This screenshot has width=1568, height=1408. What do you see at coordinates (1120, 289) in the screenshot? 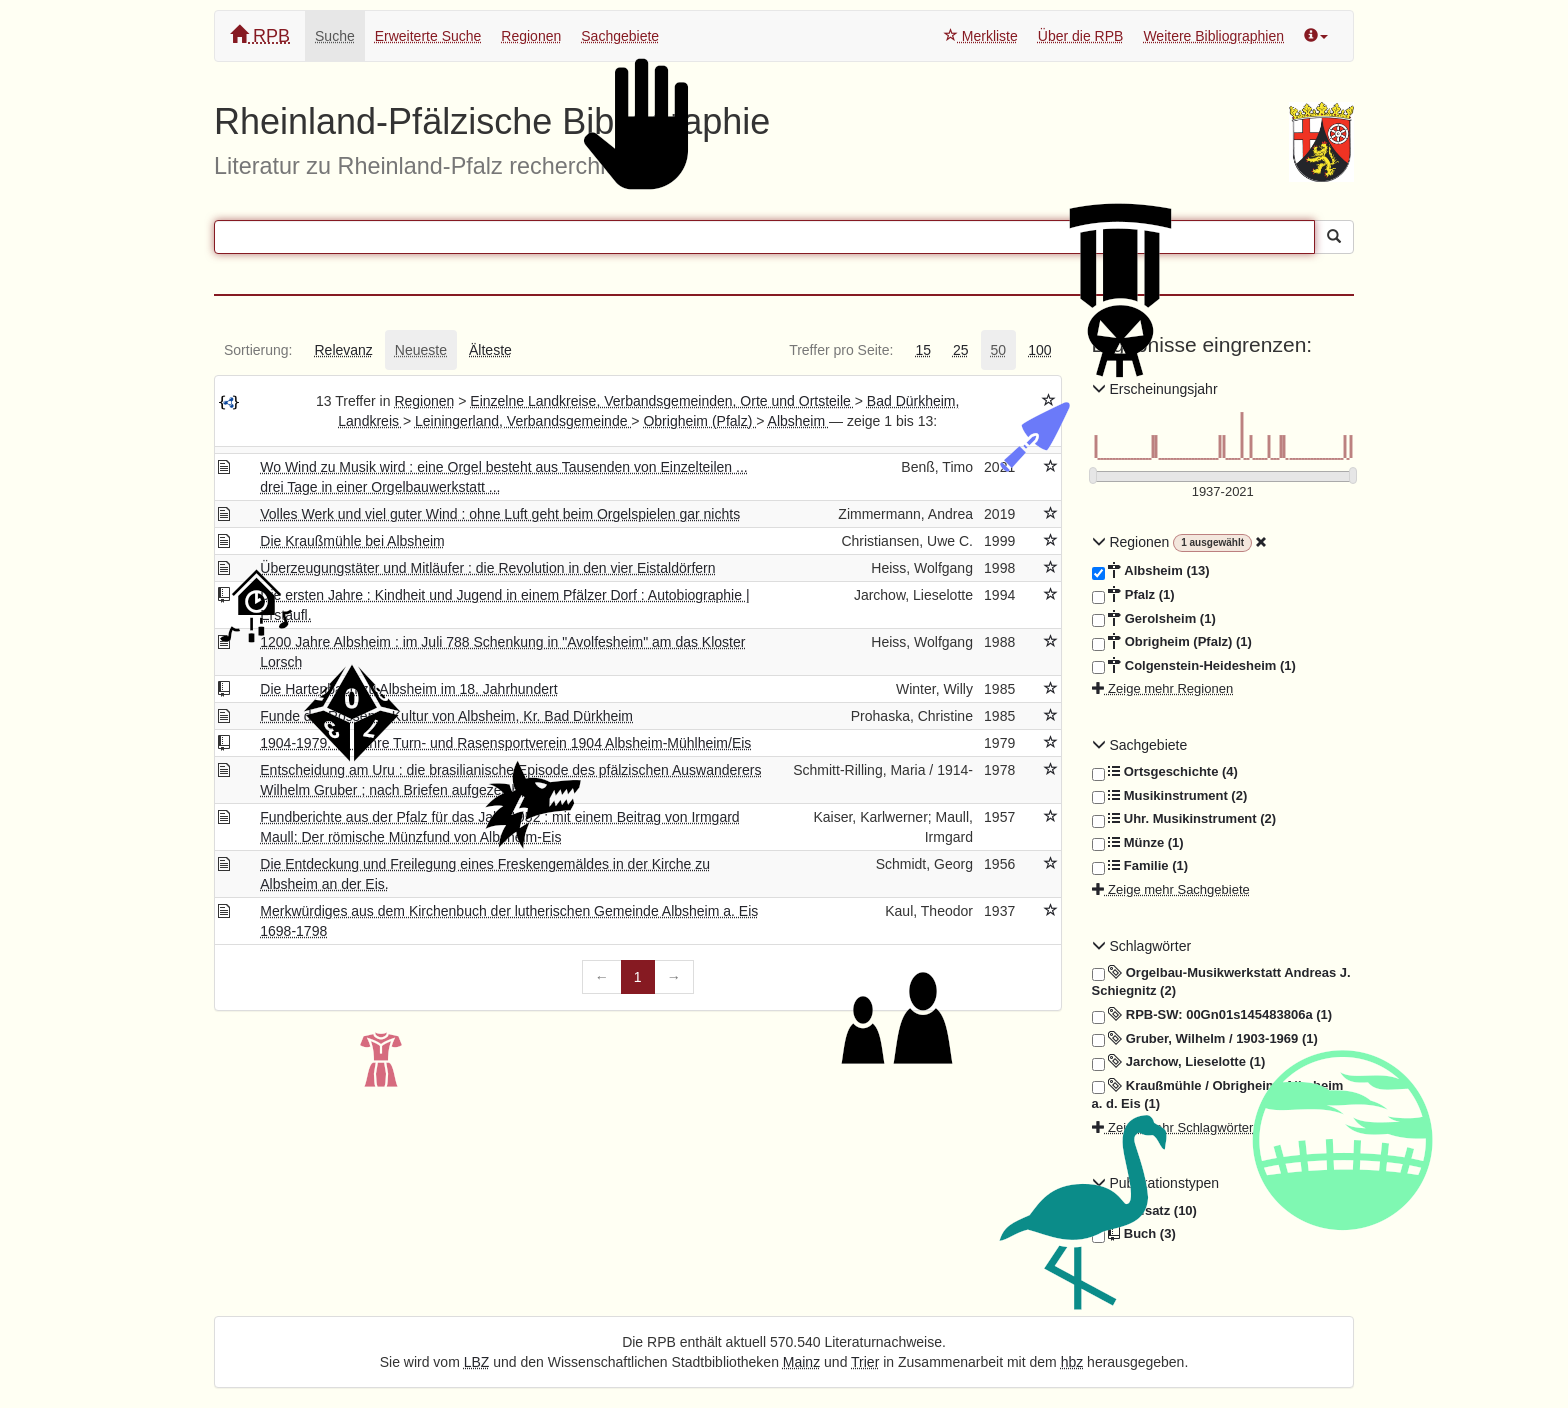
I see `achievement unlocked for defeating enemies` at bounding box center [1120, 289].